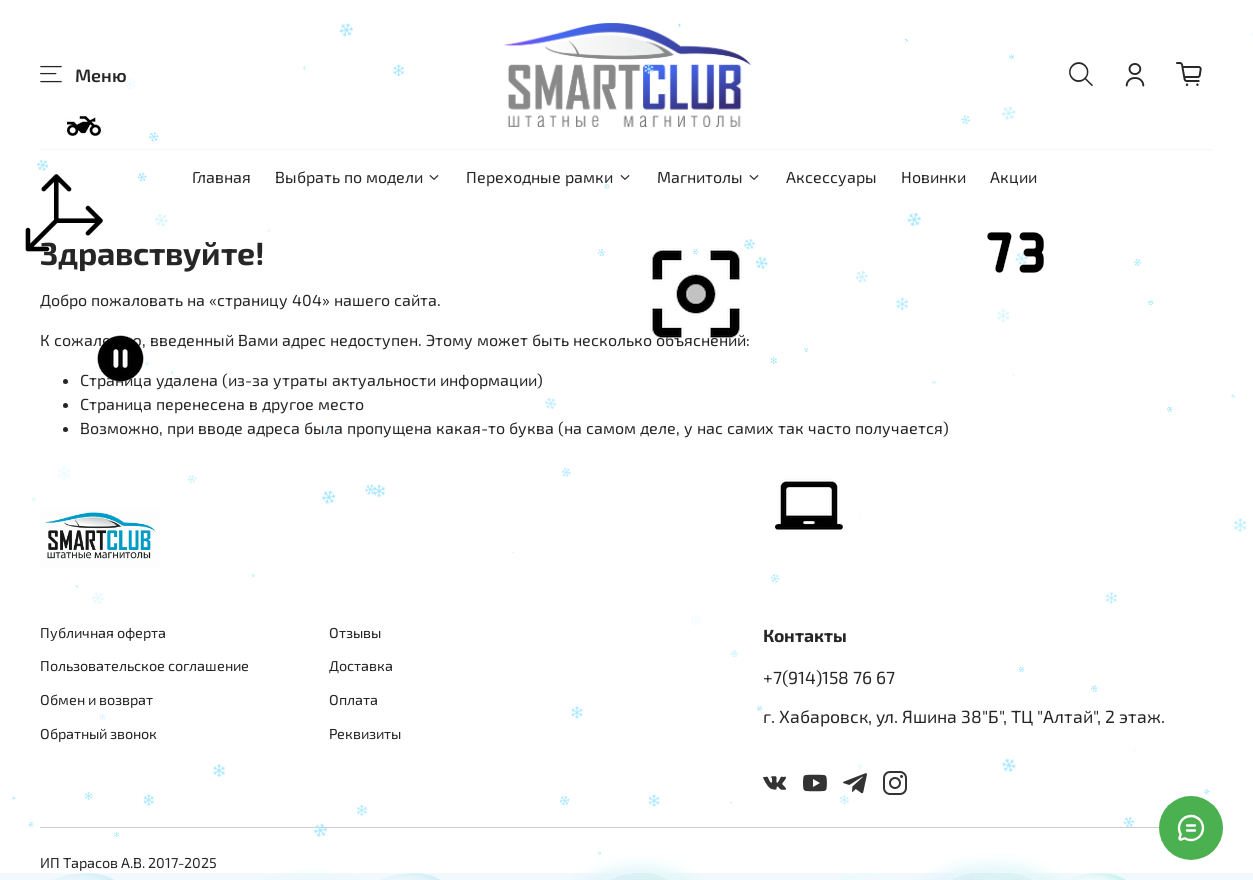 Image resolution: width=1253 pixels, height=880 pixels. I want to click on 3D axis indicator for spatial orientation, so click(59, 217).